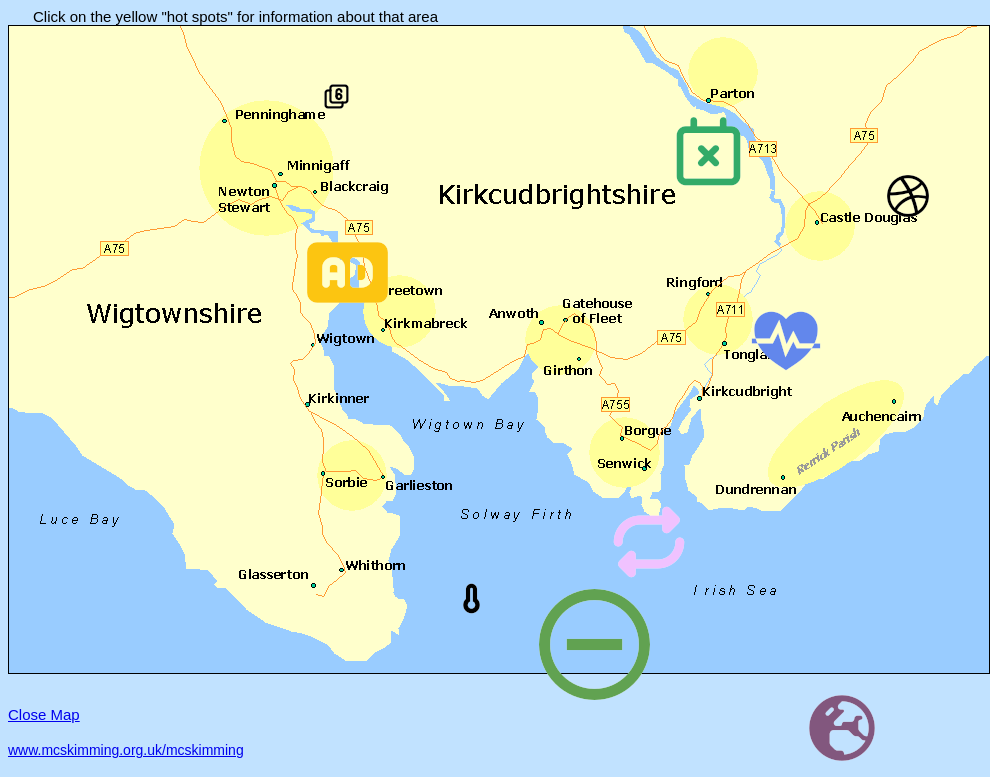 The image size is (990, 777). I want to click on indicates high temperature reading, so click(471, 598).